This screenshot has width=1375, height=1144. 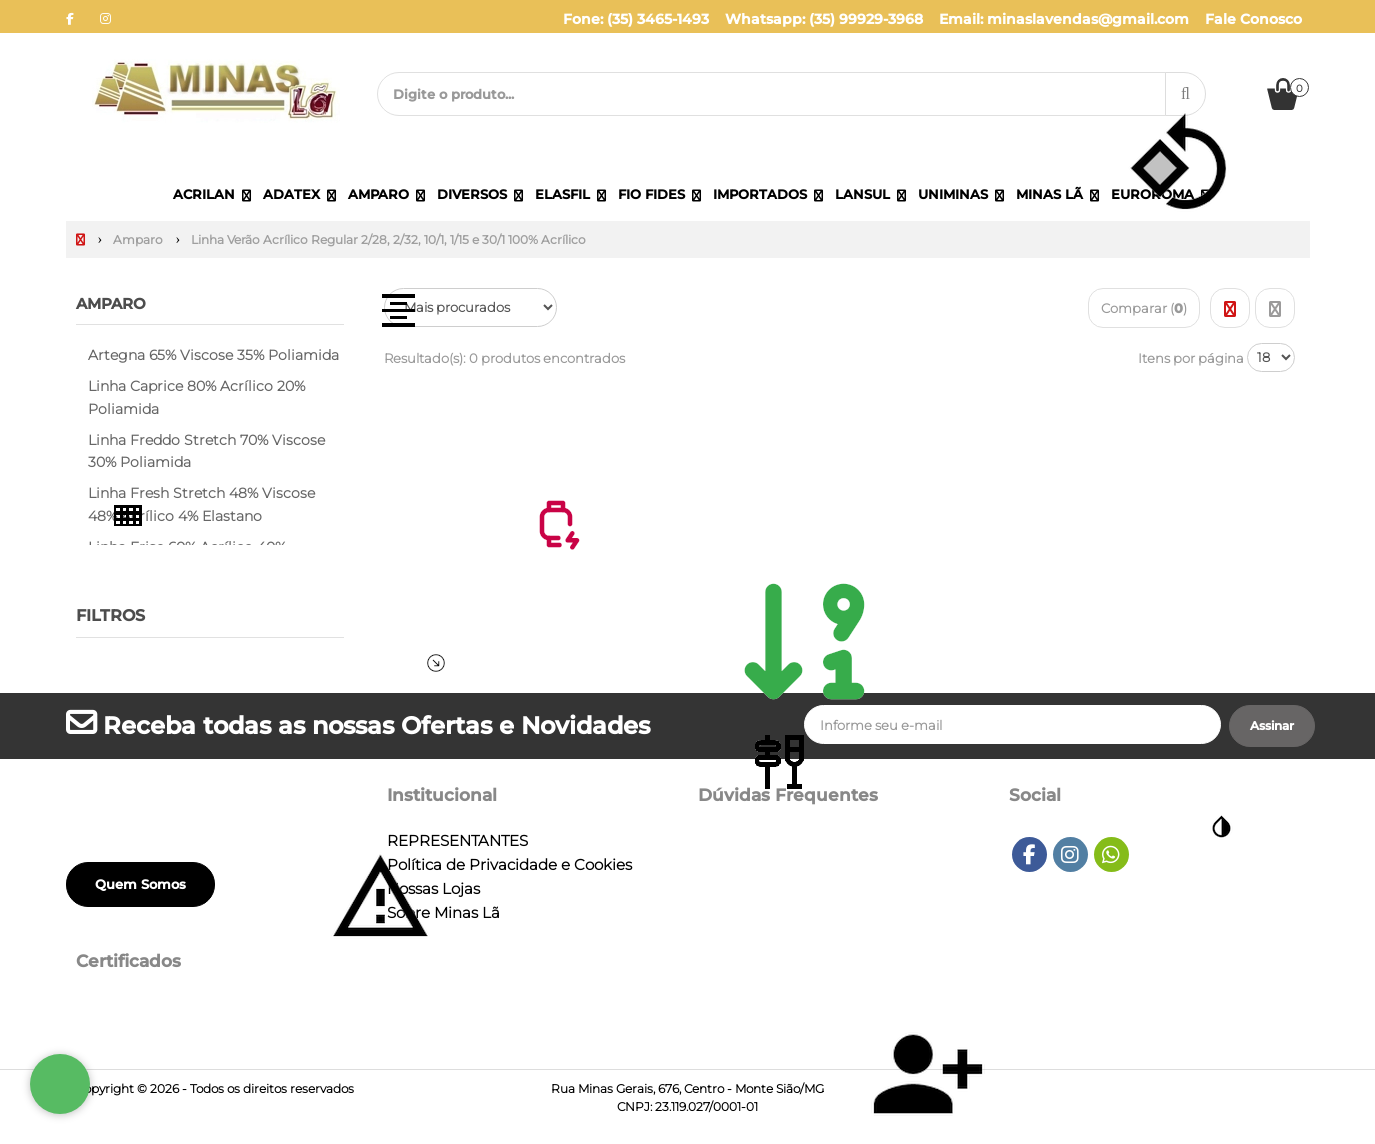 What do you see at coordinates (436, 663) in the screenshot?
I see `navigate to the next item or section` at bounding box center [436, 663].